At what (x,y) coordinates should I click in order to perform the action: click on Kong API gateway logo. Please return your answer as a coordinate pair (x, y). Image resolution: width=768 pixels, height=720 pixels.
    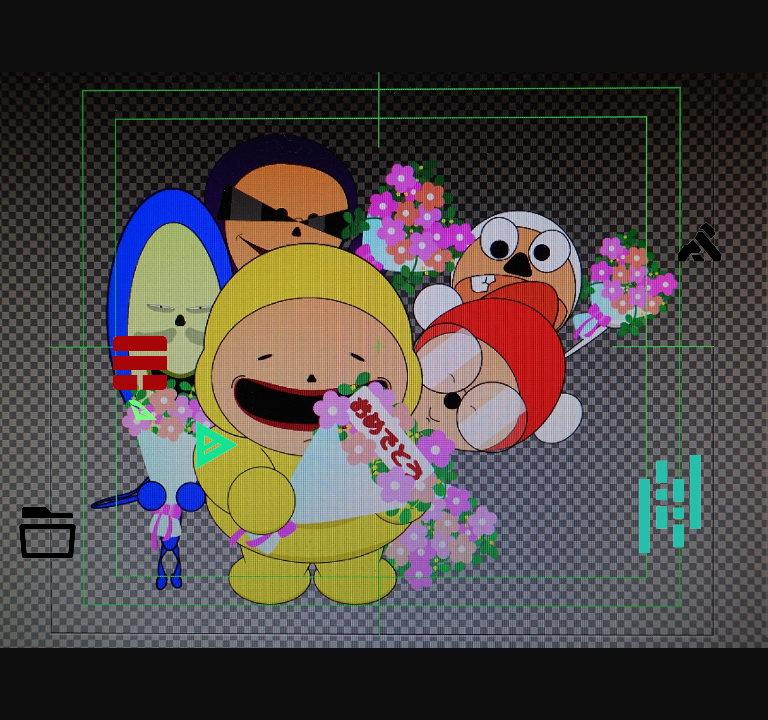
    Looking at the image, I should click on (700, 242).